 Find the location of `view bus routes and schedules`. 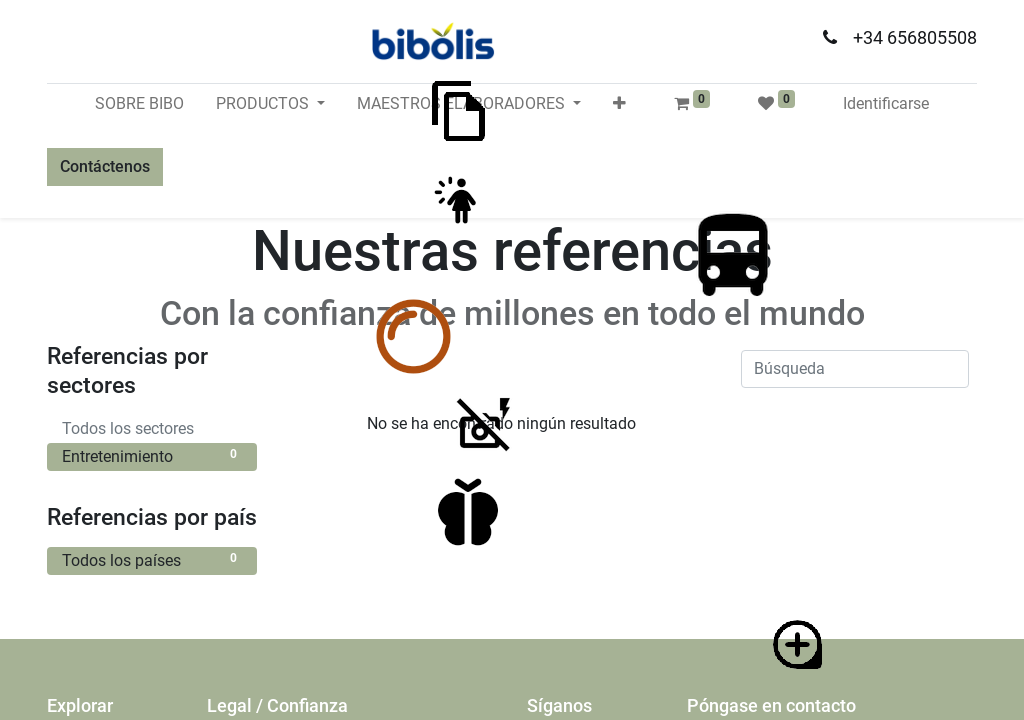

view bus routes and schedules is located at coordinates (733, 257).